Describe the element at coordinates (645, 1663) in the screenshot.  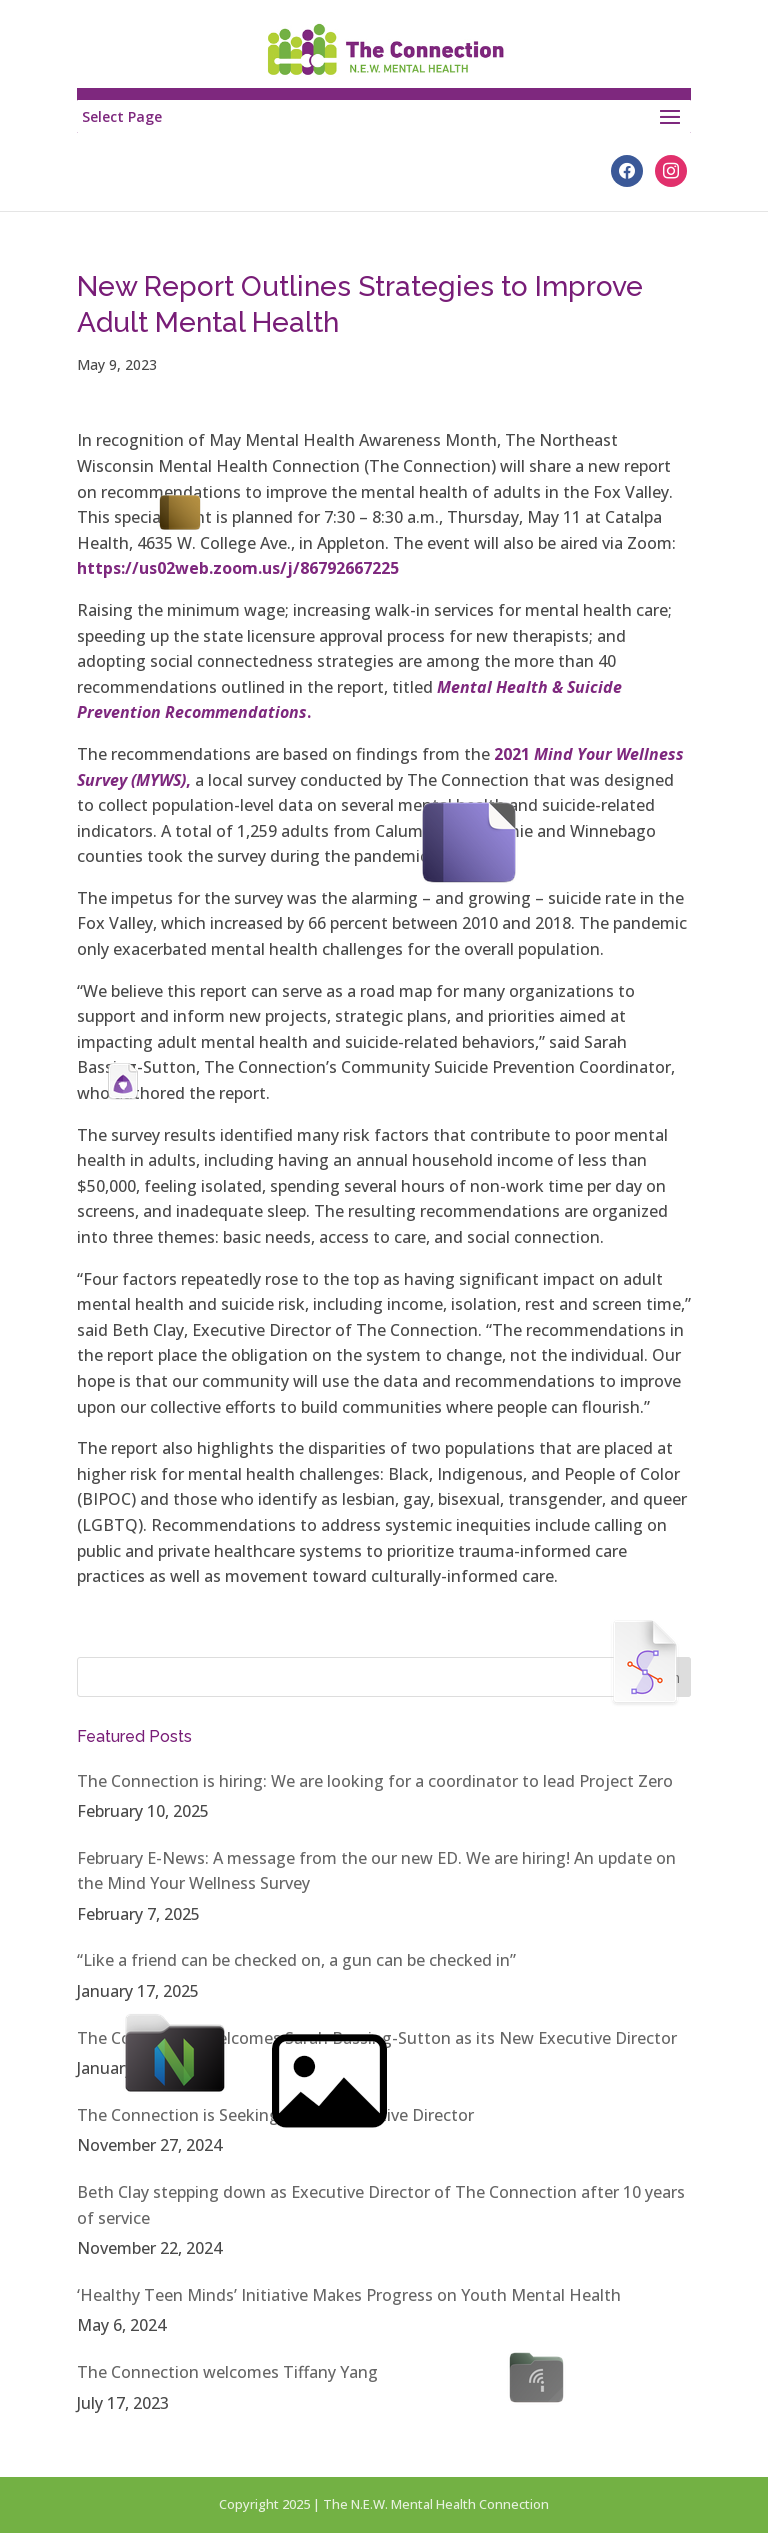
I see `an SVG image file` at that location.